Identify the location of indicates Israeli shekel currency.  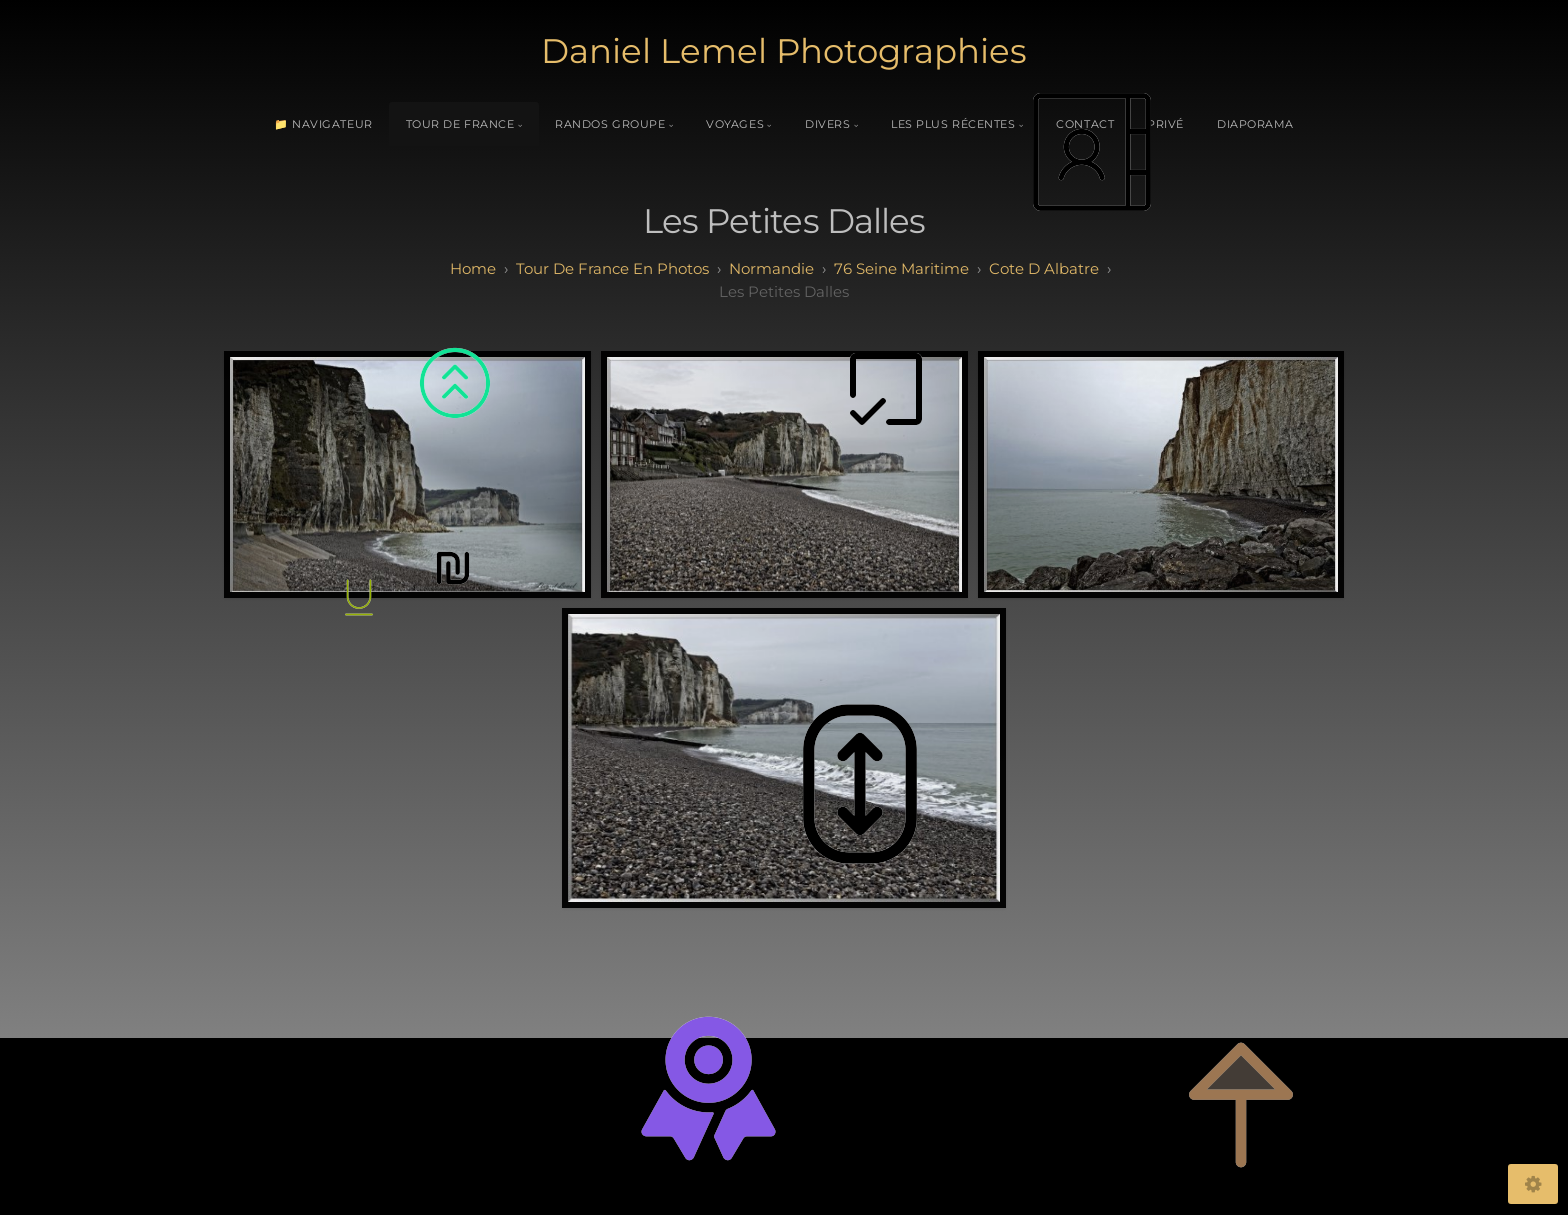
(453, 568).